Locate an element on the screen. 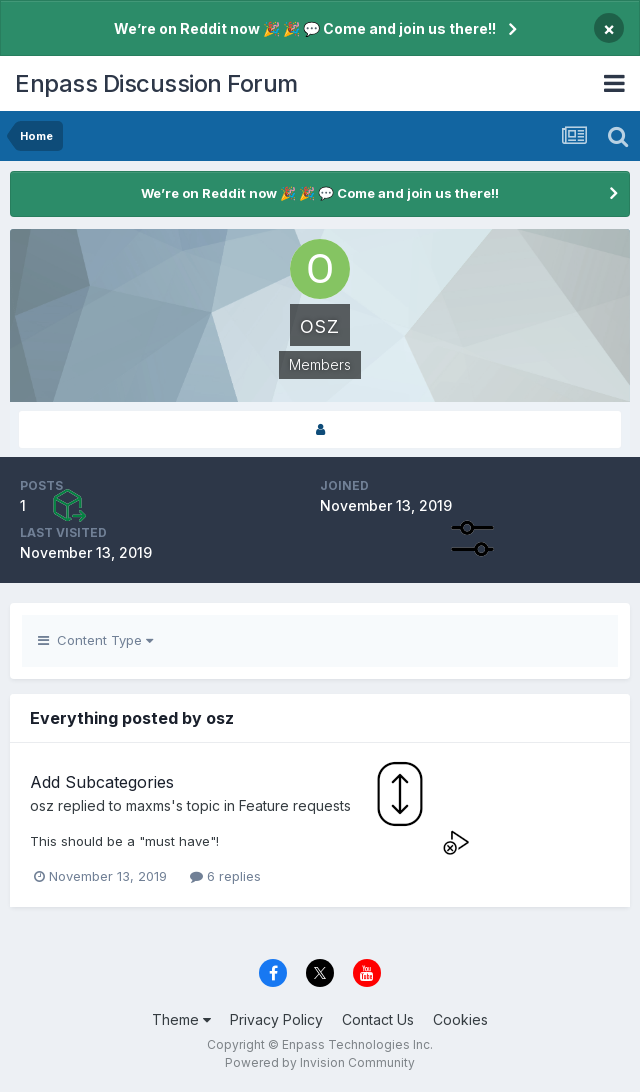 The width and height of the screenshot is (640, 1092). method with return value in code editor is located at coordinates (67, 505).